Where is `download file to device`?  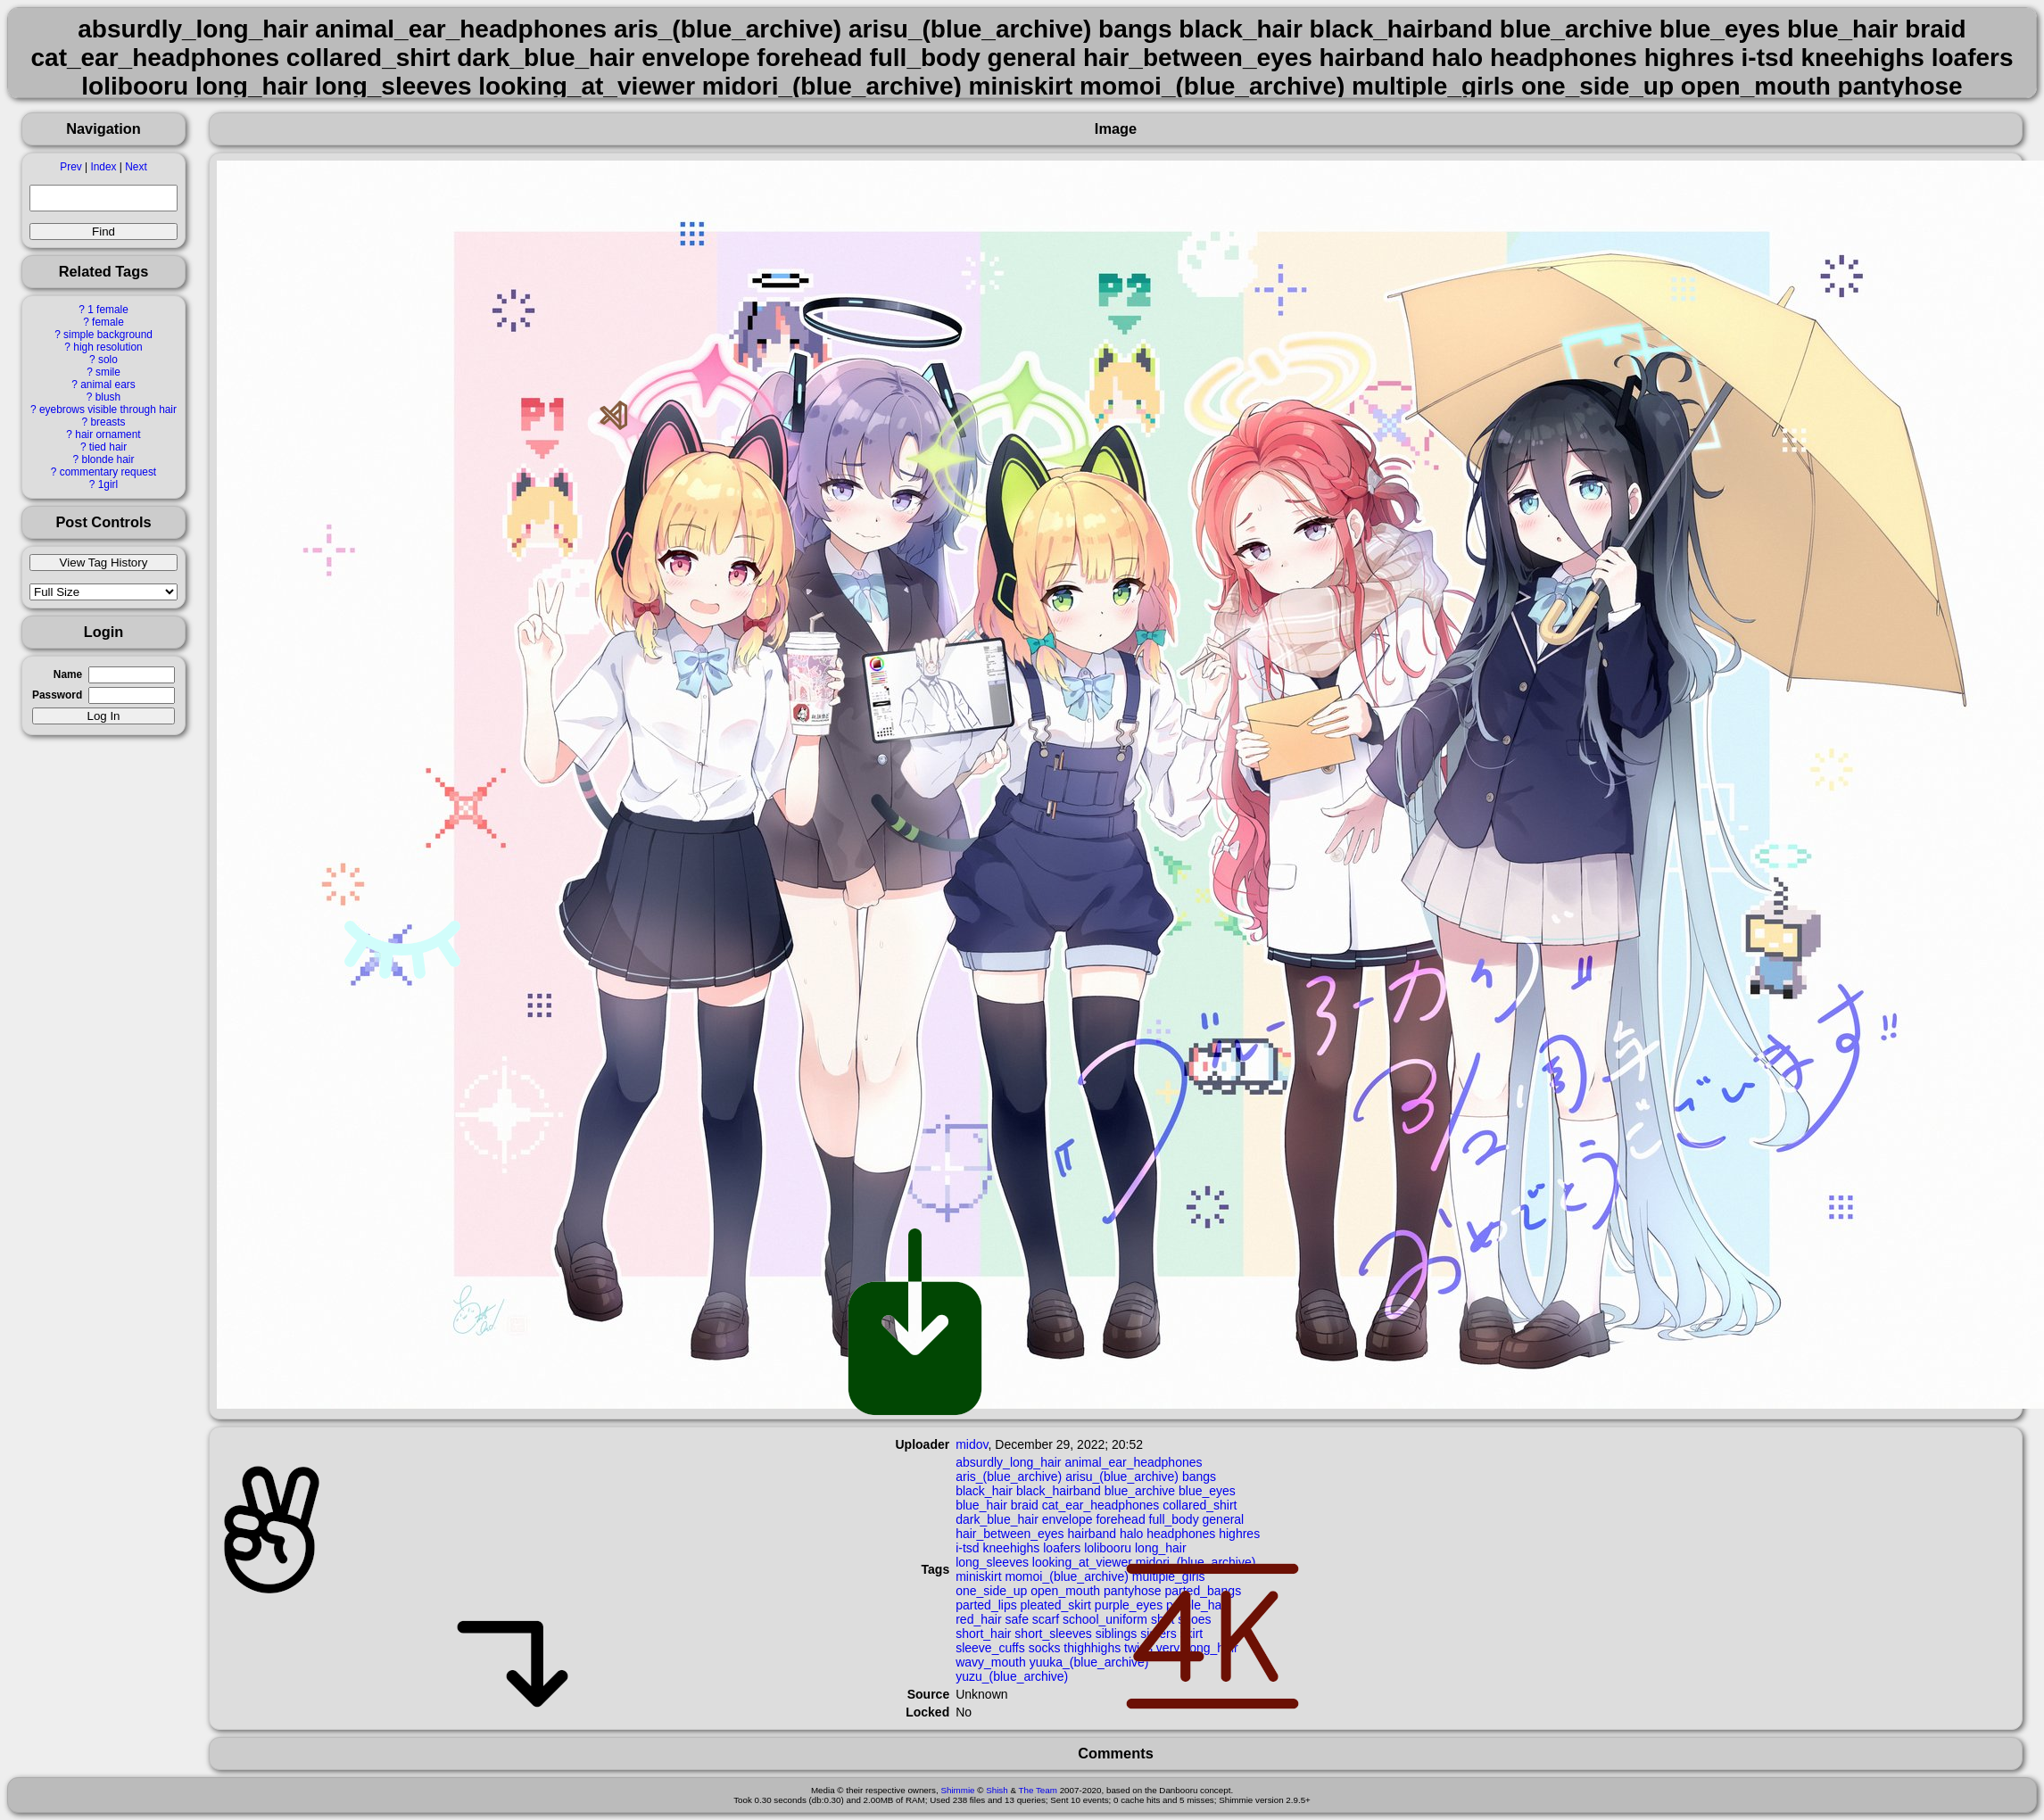
download file to device is located at coordinates (914, 1321).